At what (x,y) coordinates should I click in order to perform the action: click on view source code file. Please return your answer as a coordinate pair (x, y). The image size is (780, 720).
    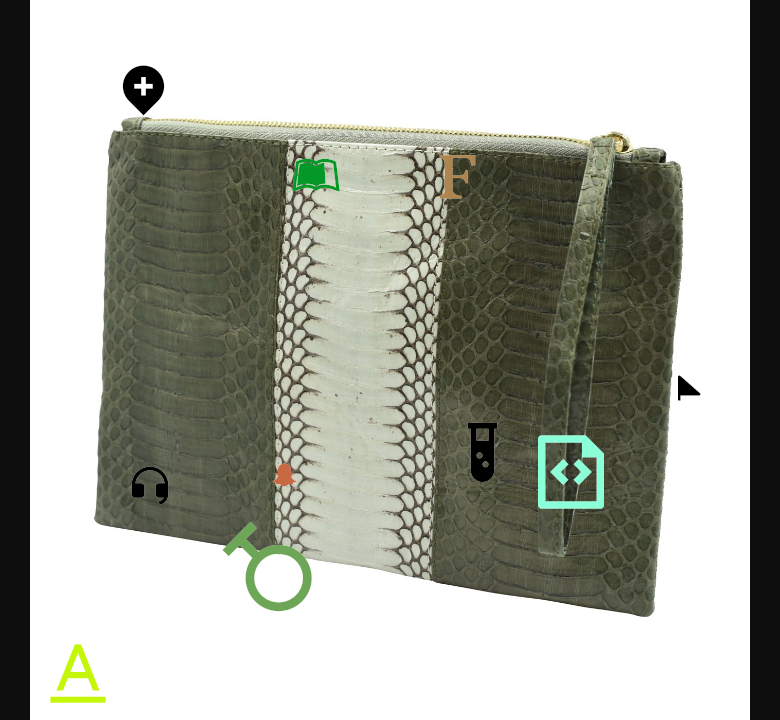
    Looking at the image, I should click on (571, 472).